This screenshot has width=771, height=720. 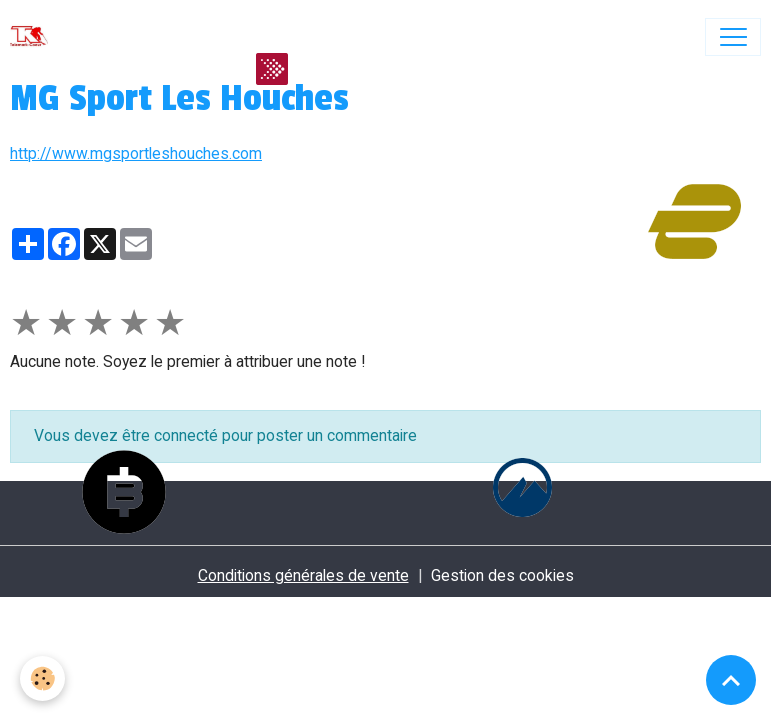 What do you see at coordinates (124, 492) in the screenshot?
I see `bitcoin or cryptocurrency indicator` at bounding box center [124, 492].